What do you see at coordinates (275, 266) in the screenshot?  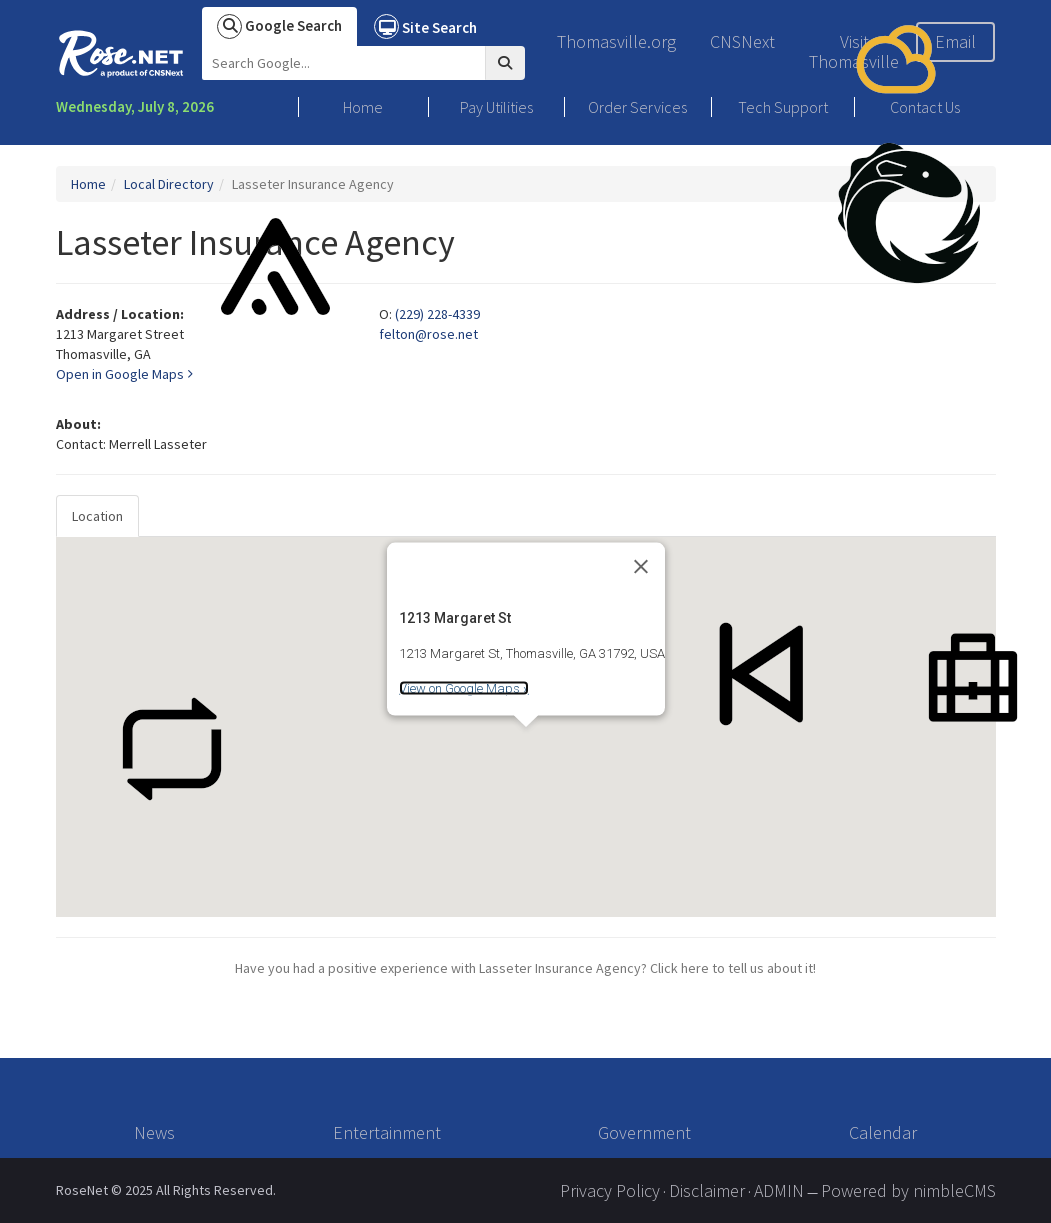 I see `open aegis authenticator app` at bounding box center [275, 266].